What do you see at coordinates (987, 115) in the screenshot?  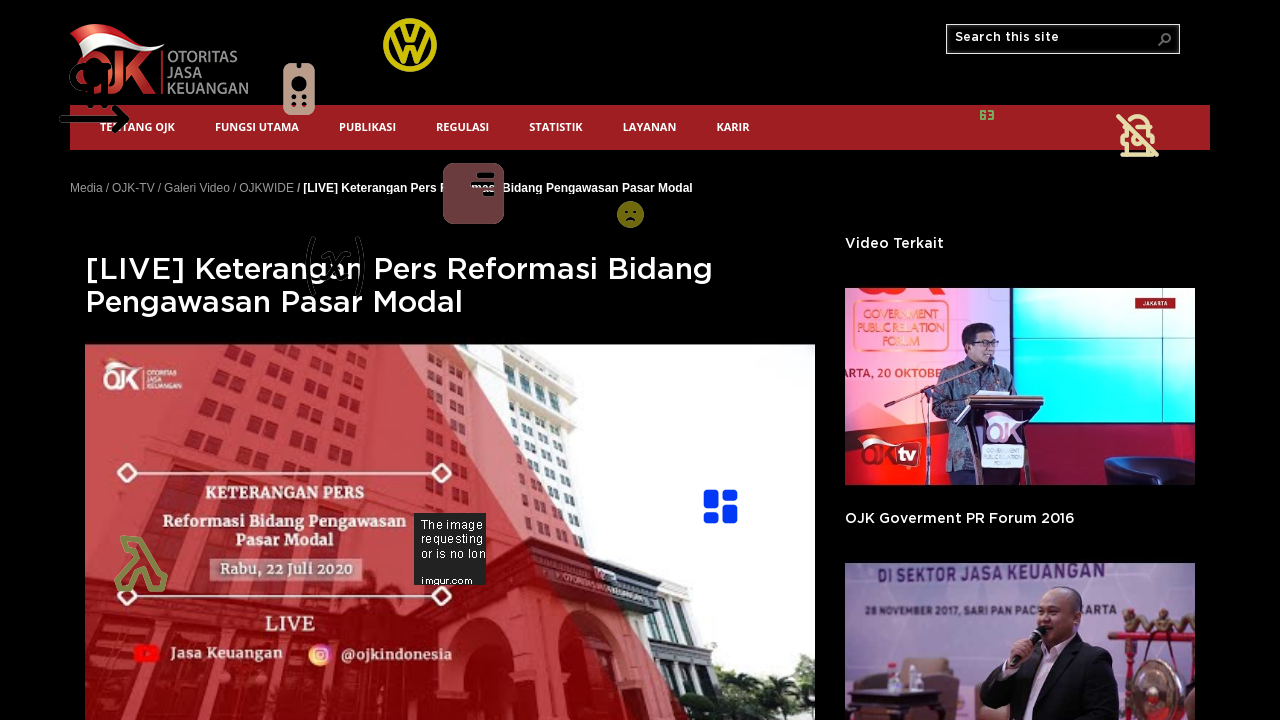 I see `displays the number 63 as a label or identifier` at bounding box center [987, 115].